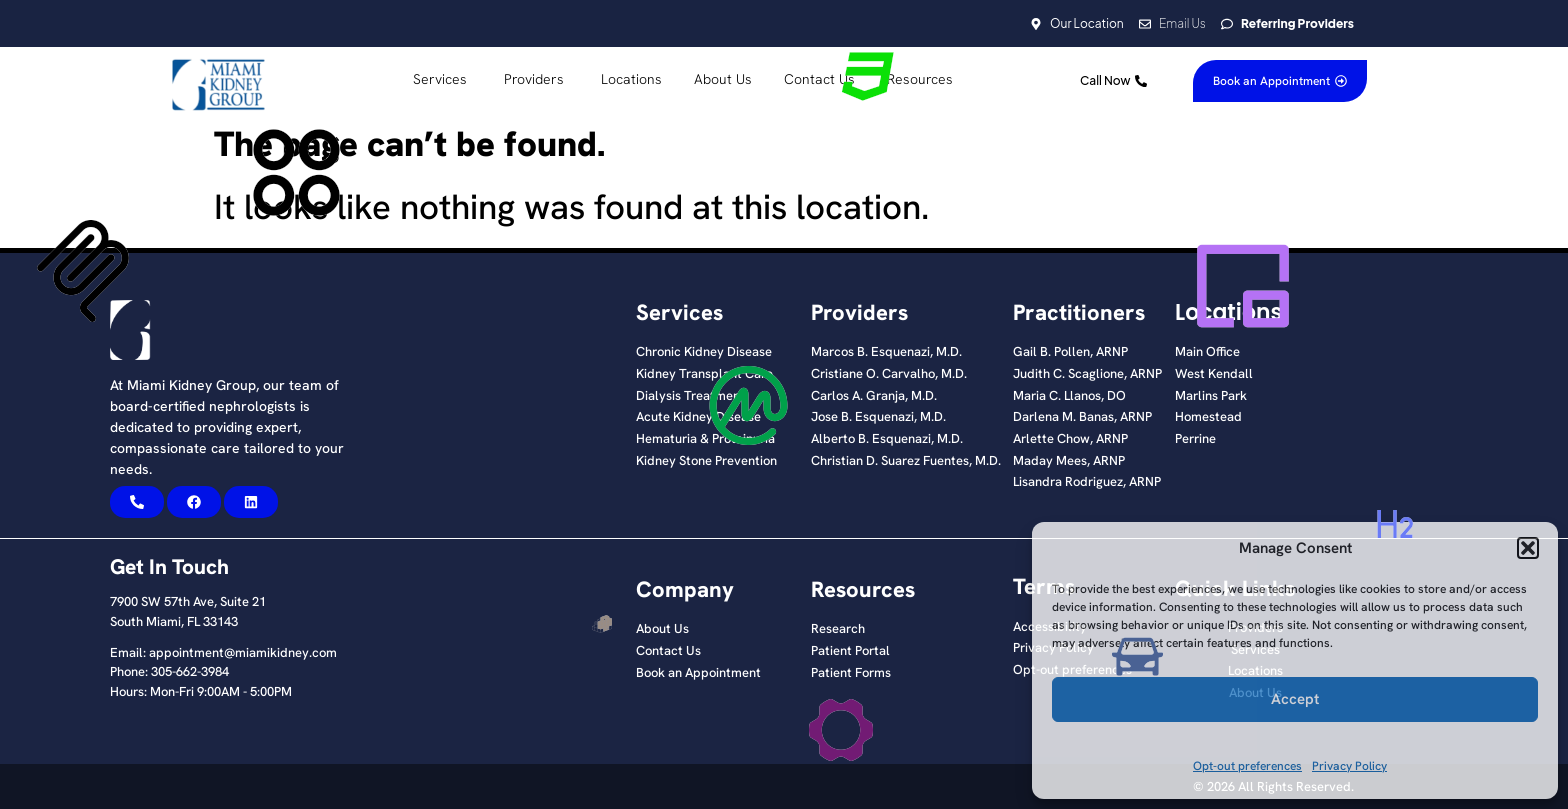 Image resolution: width=1568 pixels, height=809 pixels. Describe the element at coordinates (748, 405) in the screenshot. I see `open CoinMarketCap app` at that location.